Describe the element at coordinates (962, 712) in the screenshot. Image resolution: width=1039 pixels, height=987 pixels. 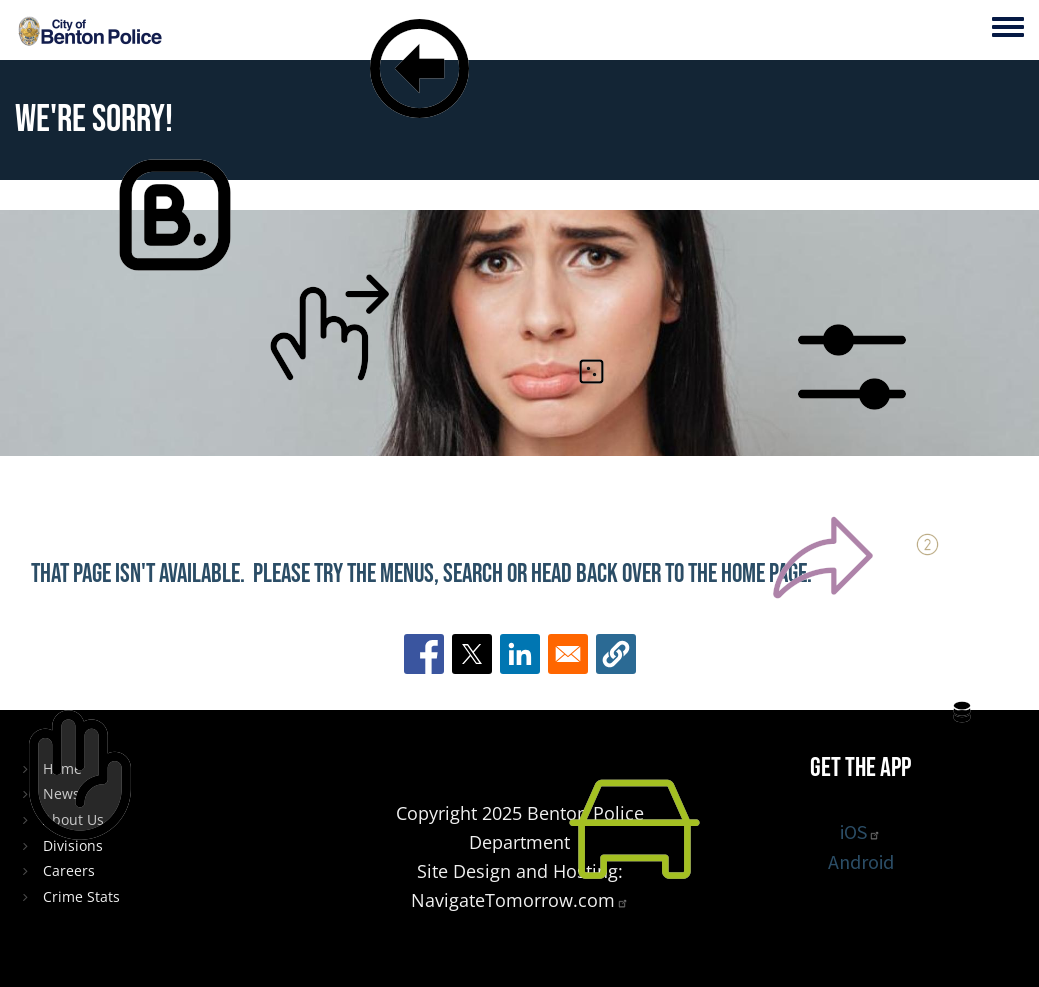
I see `access server or database settings` at that location.